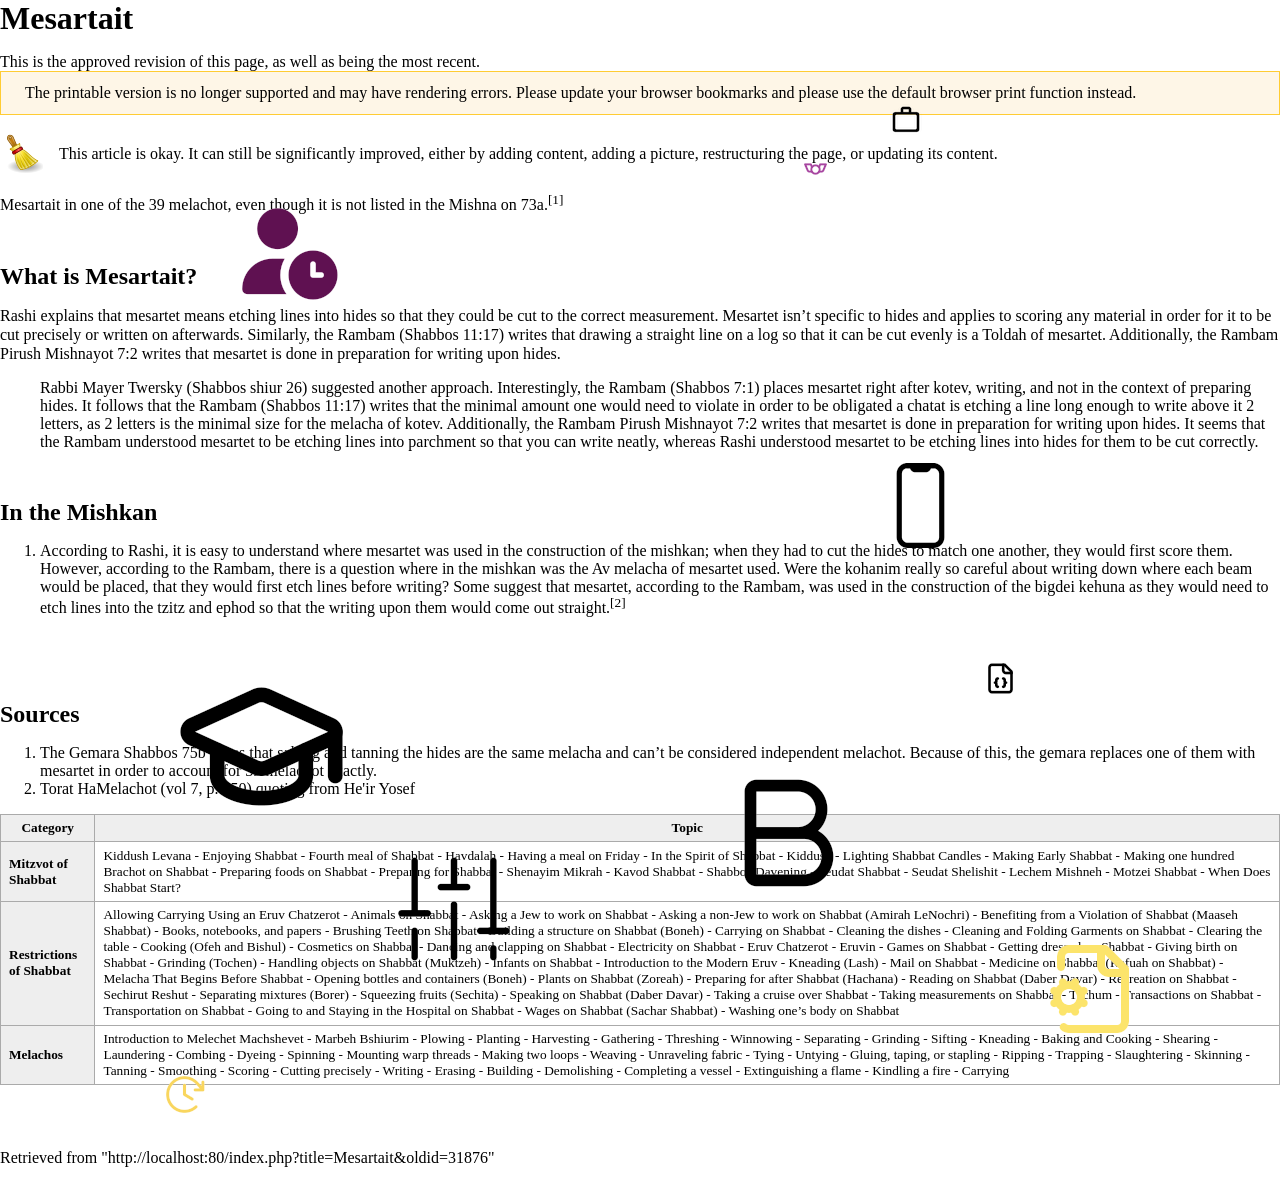 Image resolution: width=1280 pixels, height=1183 pixels. I want to click on restore to a previous version, so click(184, 1094).